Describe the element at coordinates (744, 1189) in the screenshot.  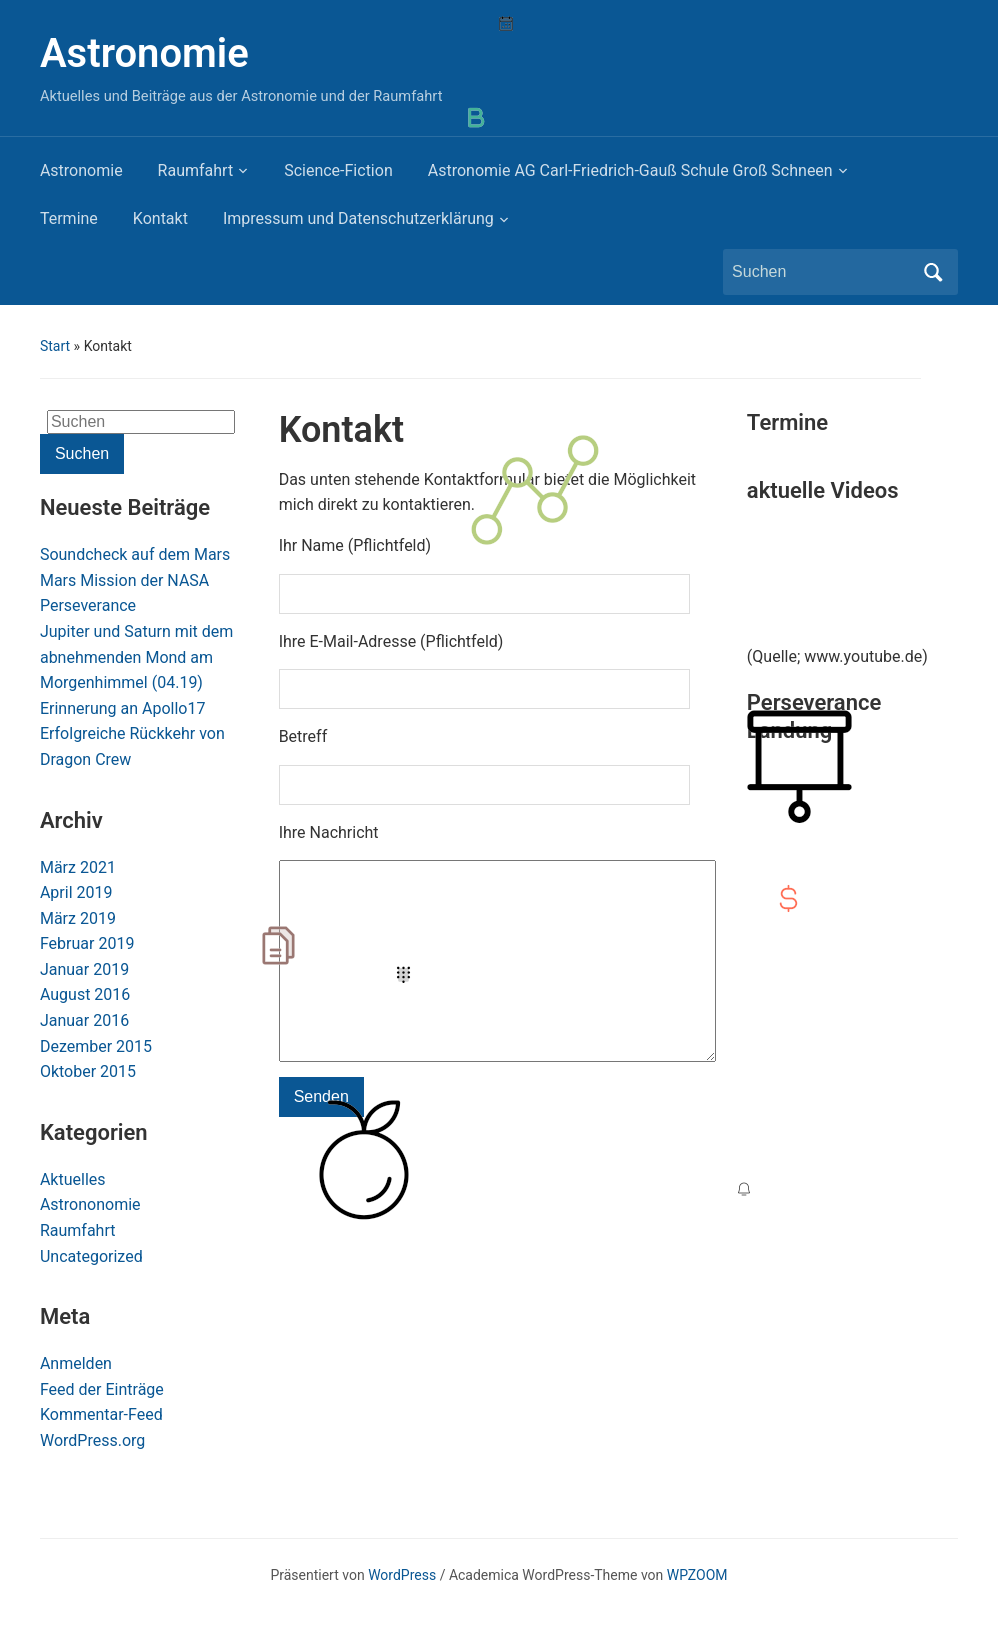
I see `view notifications` at that location.